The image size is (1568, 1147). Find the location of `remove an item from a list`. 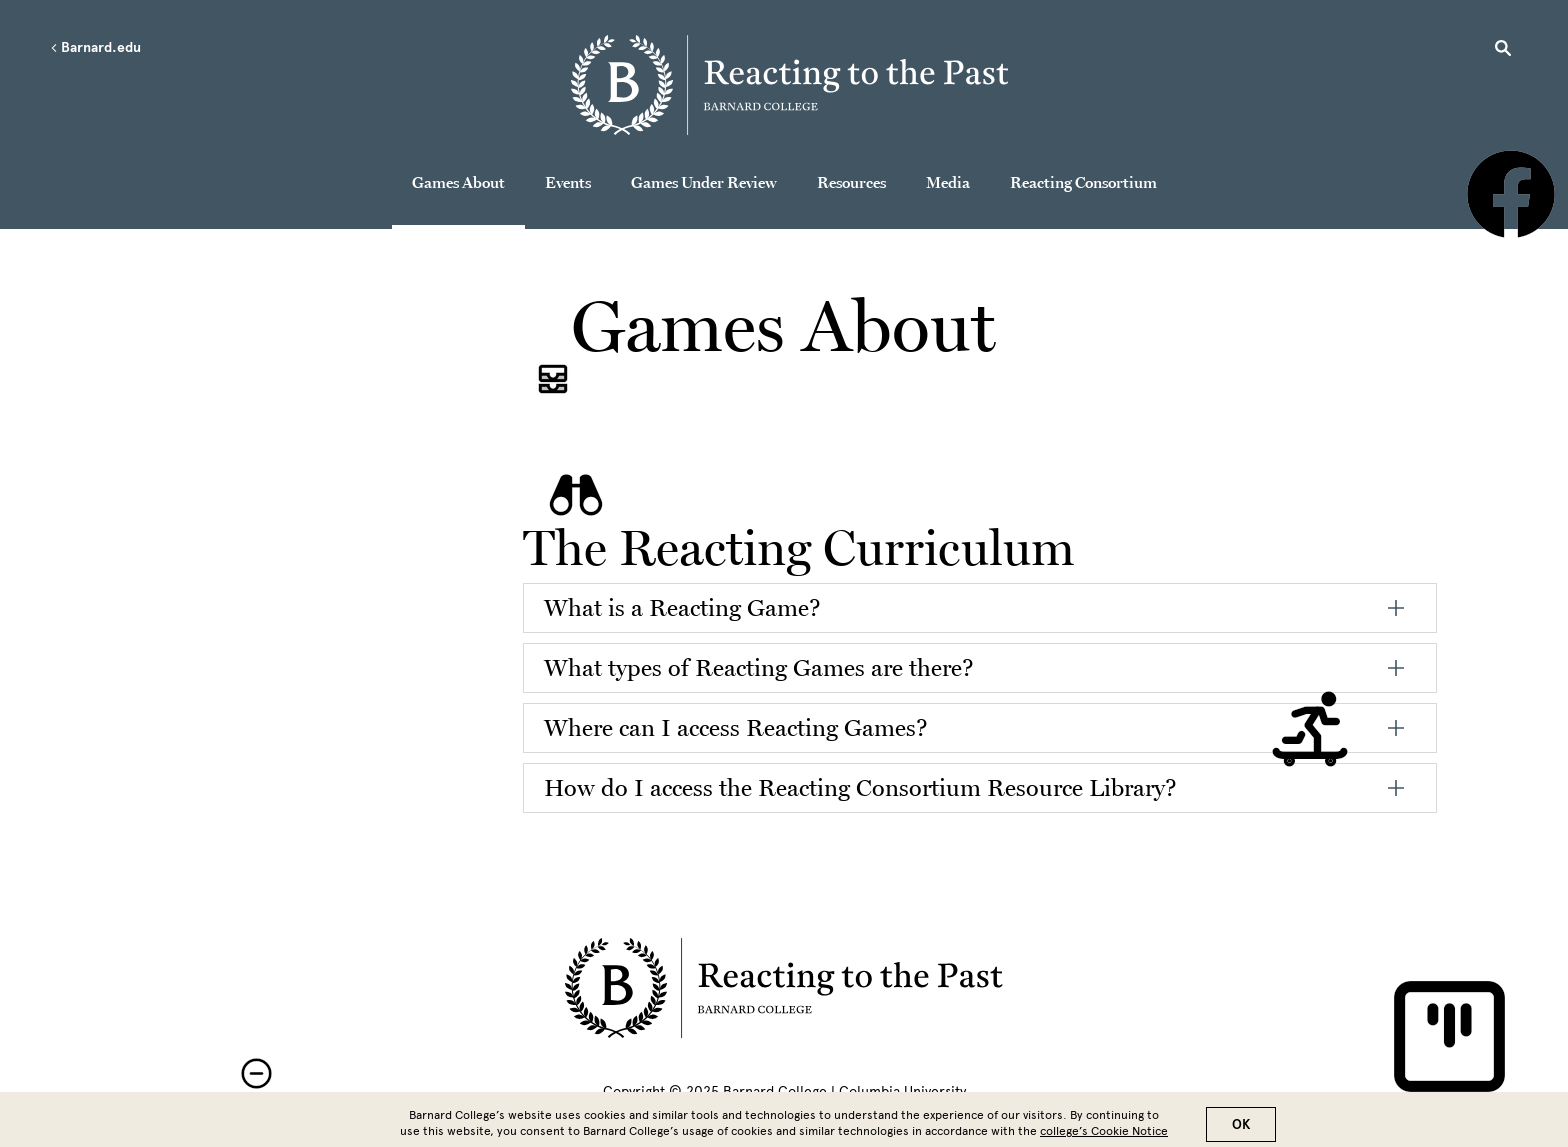

remove an item from a list is located at coordinates (256, 1073).